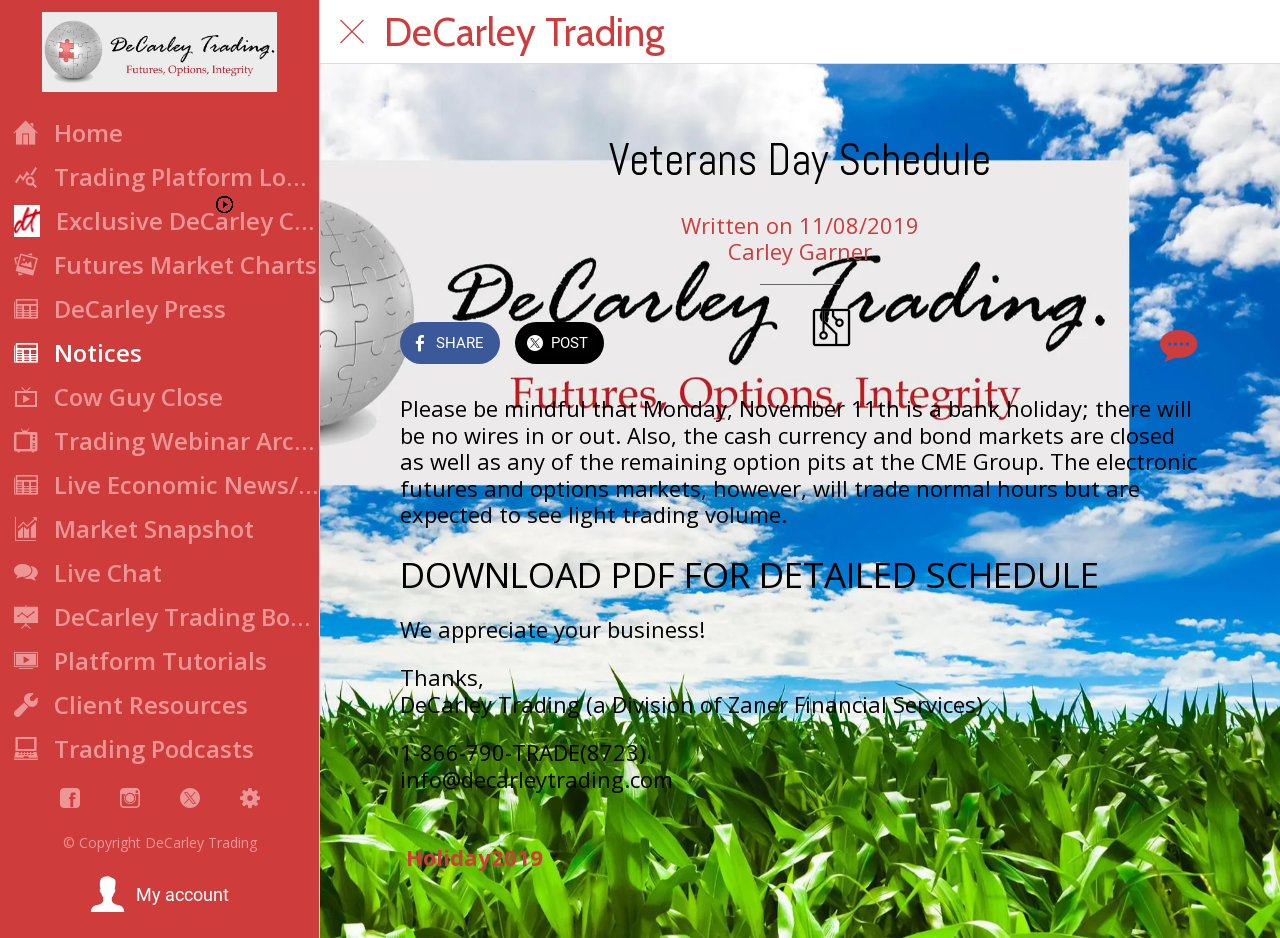 The height and width of the screenshot is (938, 1280). What do you see at coordinates (831, 327) in the screenshot?
I see `access hardware or circuit settings` at bounding box center [831, 327].